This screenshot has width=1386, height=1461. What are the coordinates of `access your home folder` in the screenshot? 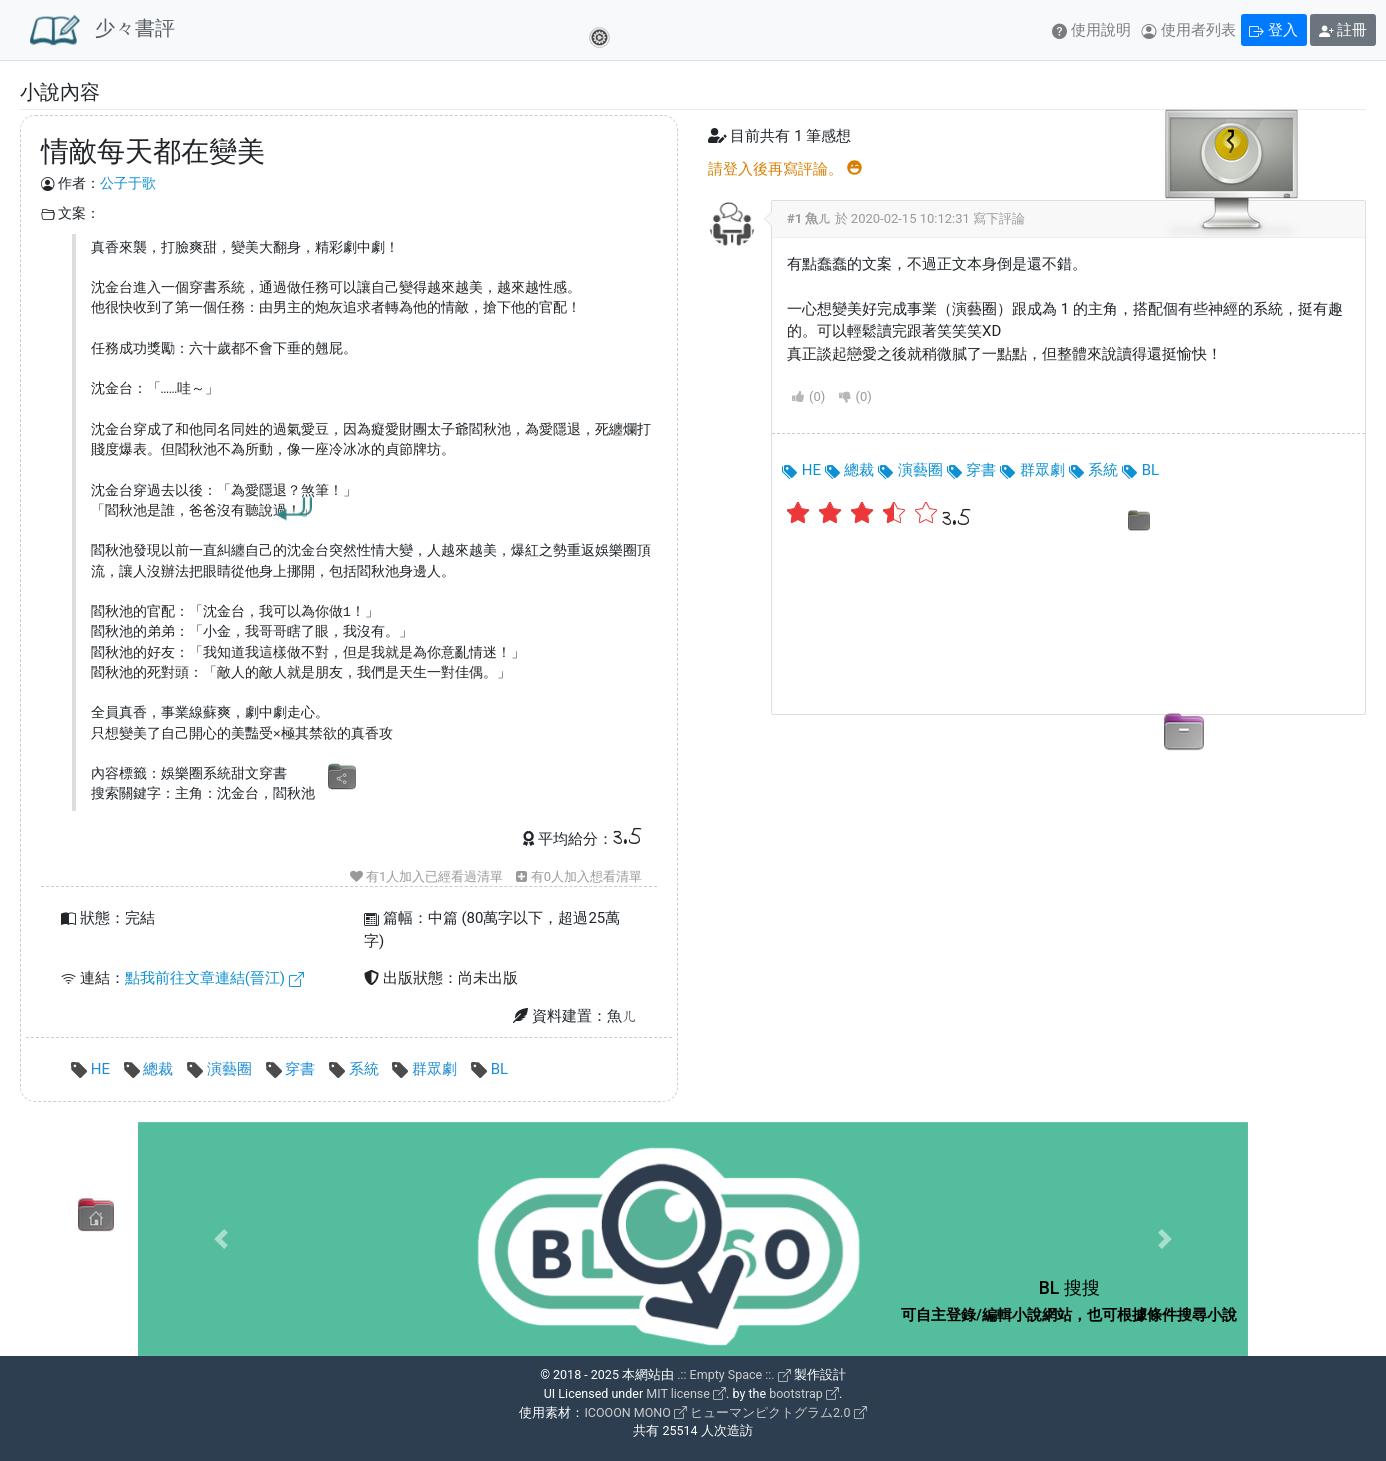 It's located at (96, 1214).